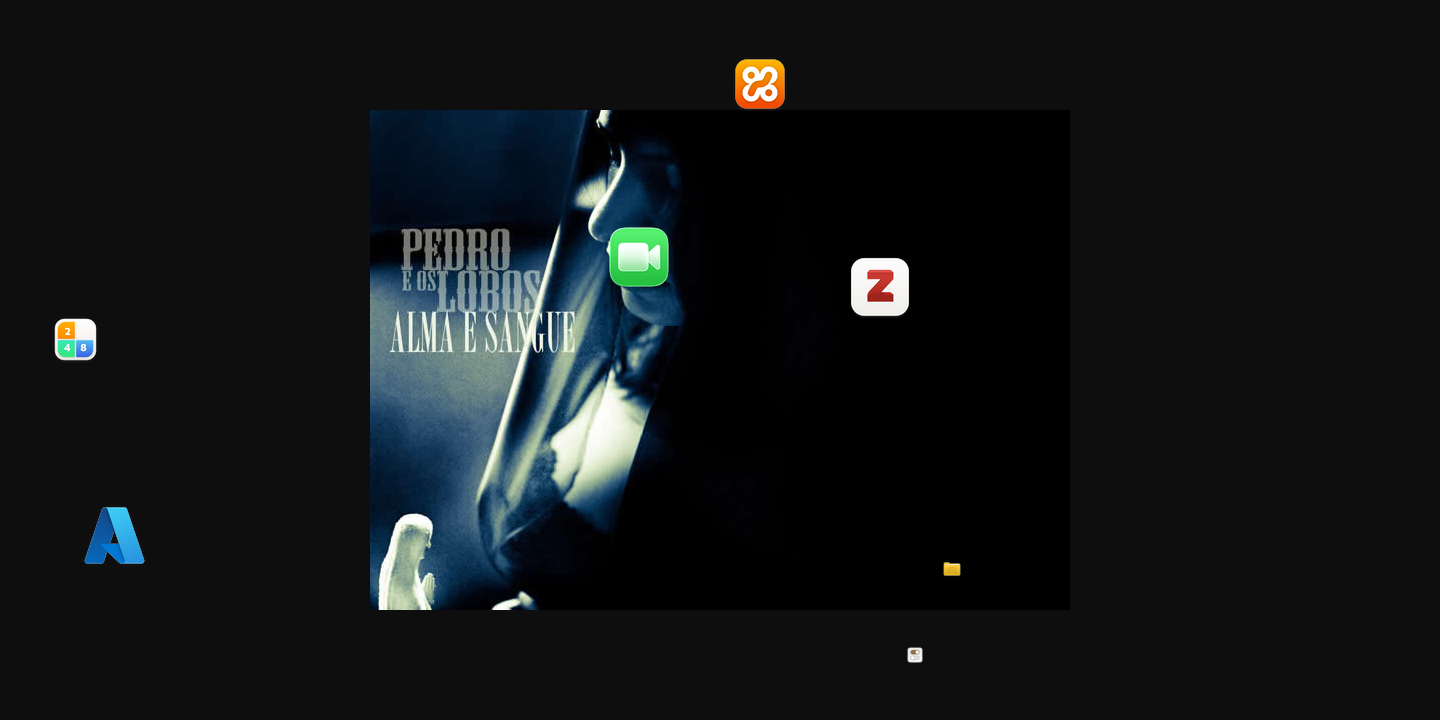 Image resolution: width=1440 pixels, height=720 pixels. Describe the element at coordinates (880, 287) in the screenshot. I see `open zotero reference manager` at that location.